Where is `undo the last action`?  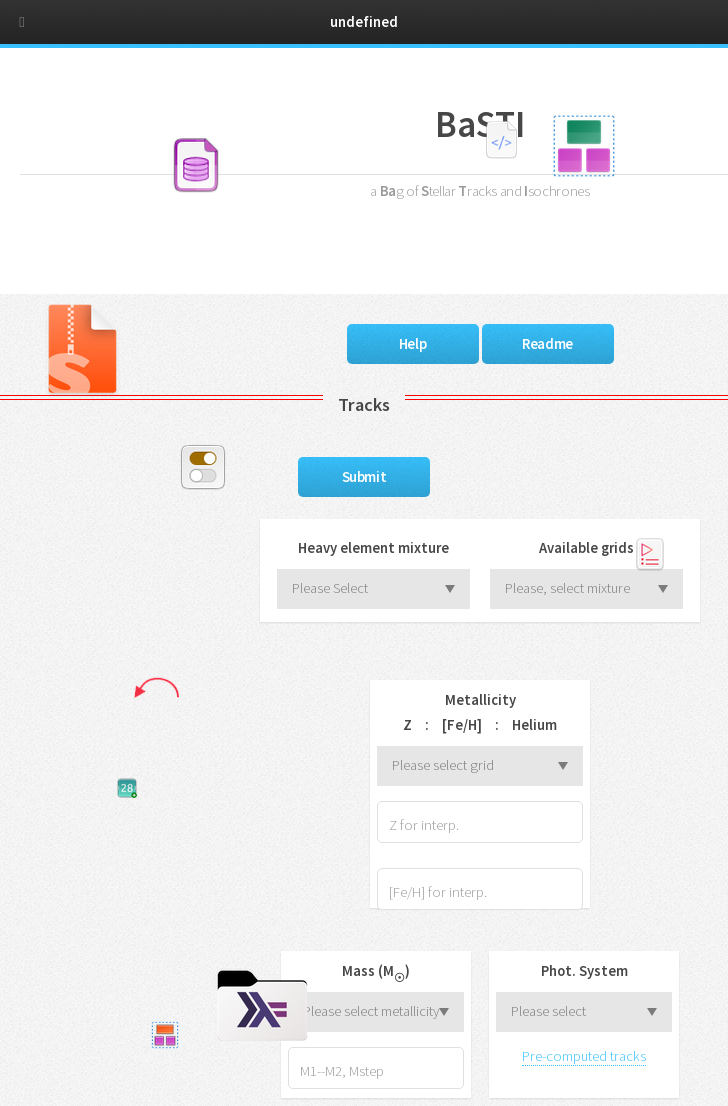
undo the last action is located at coordinates (156, 687).